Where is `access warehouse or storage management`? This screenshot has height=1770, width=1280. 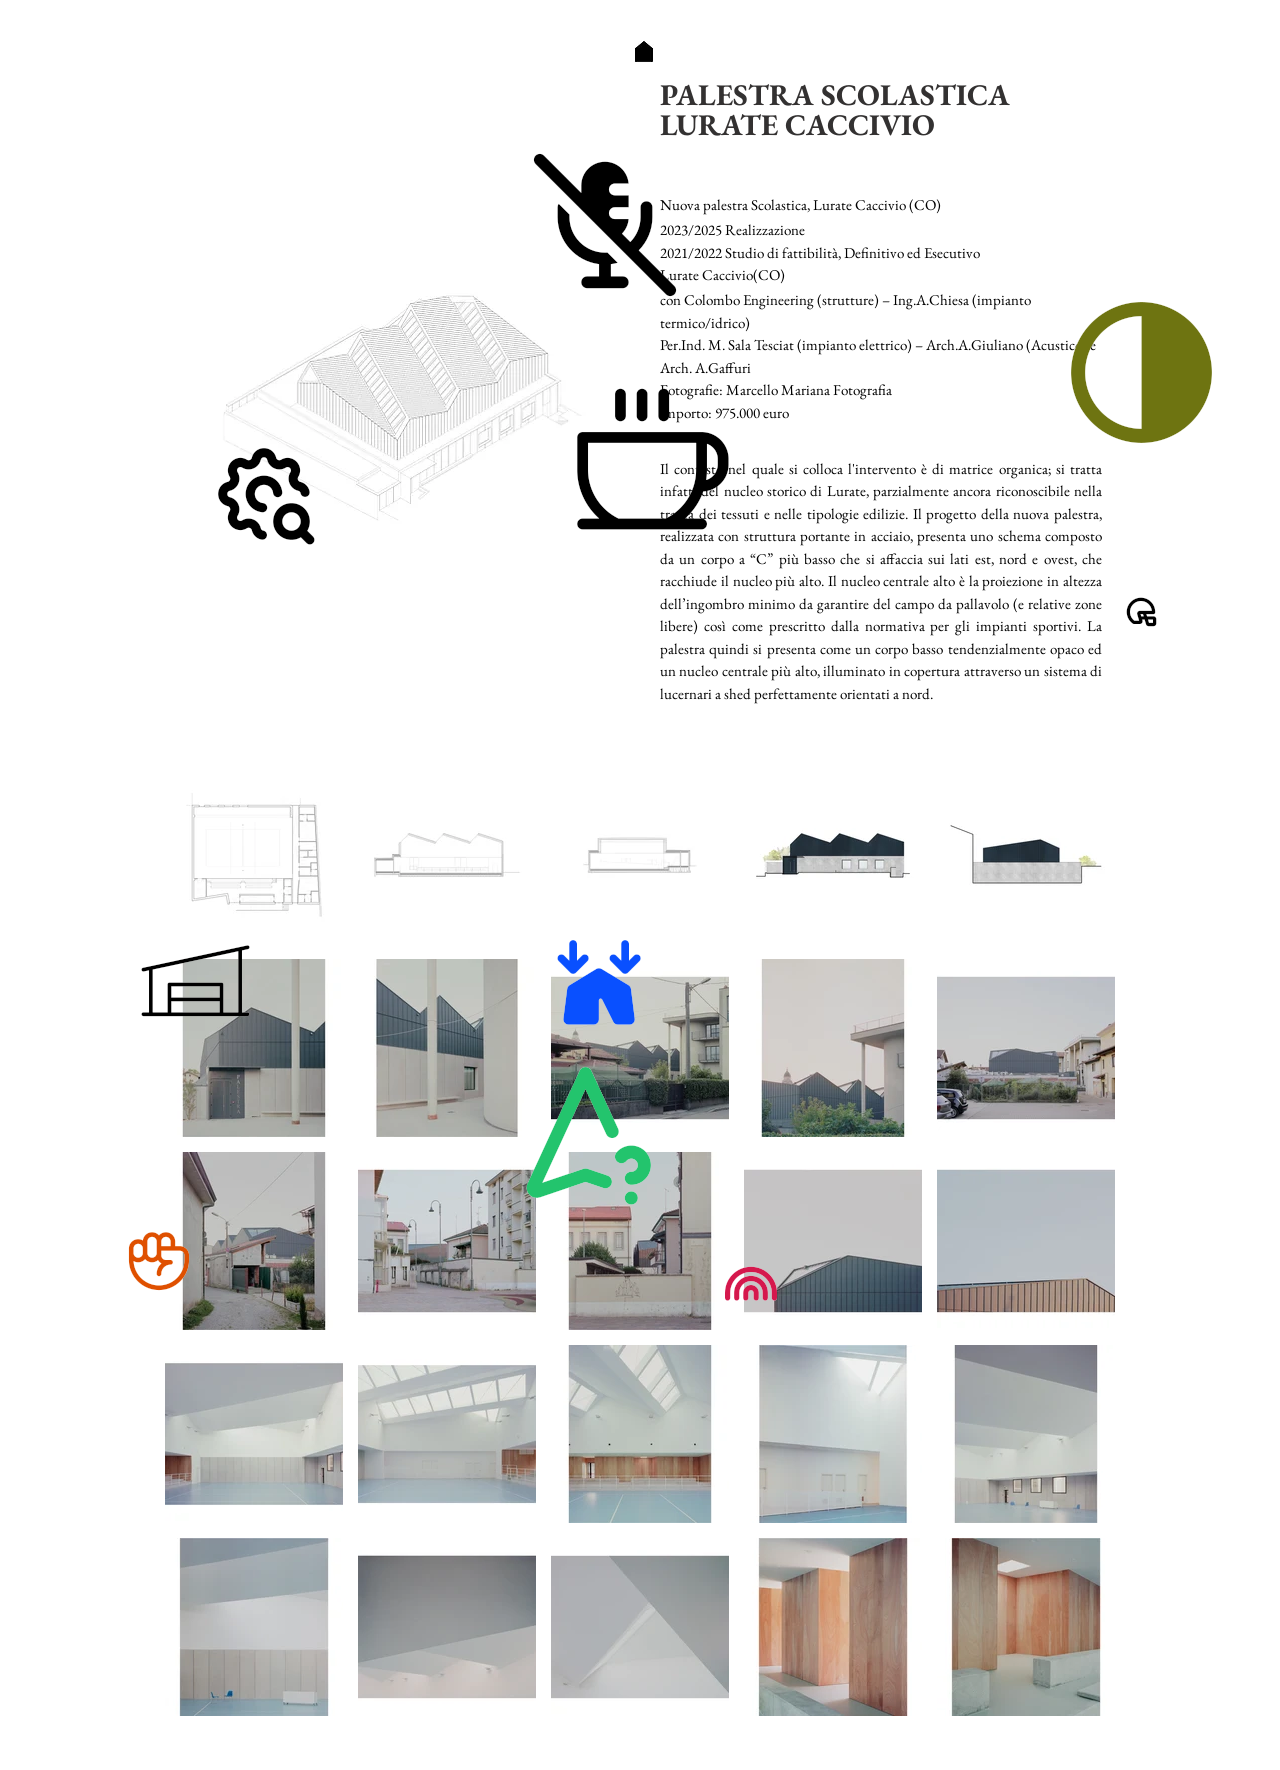 access warehouse or storage management is located at coordinates (195, 984).